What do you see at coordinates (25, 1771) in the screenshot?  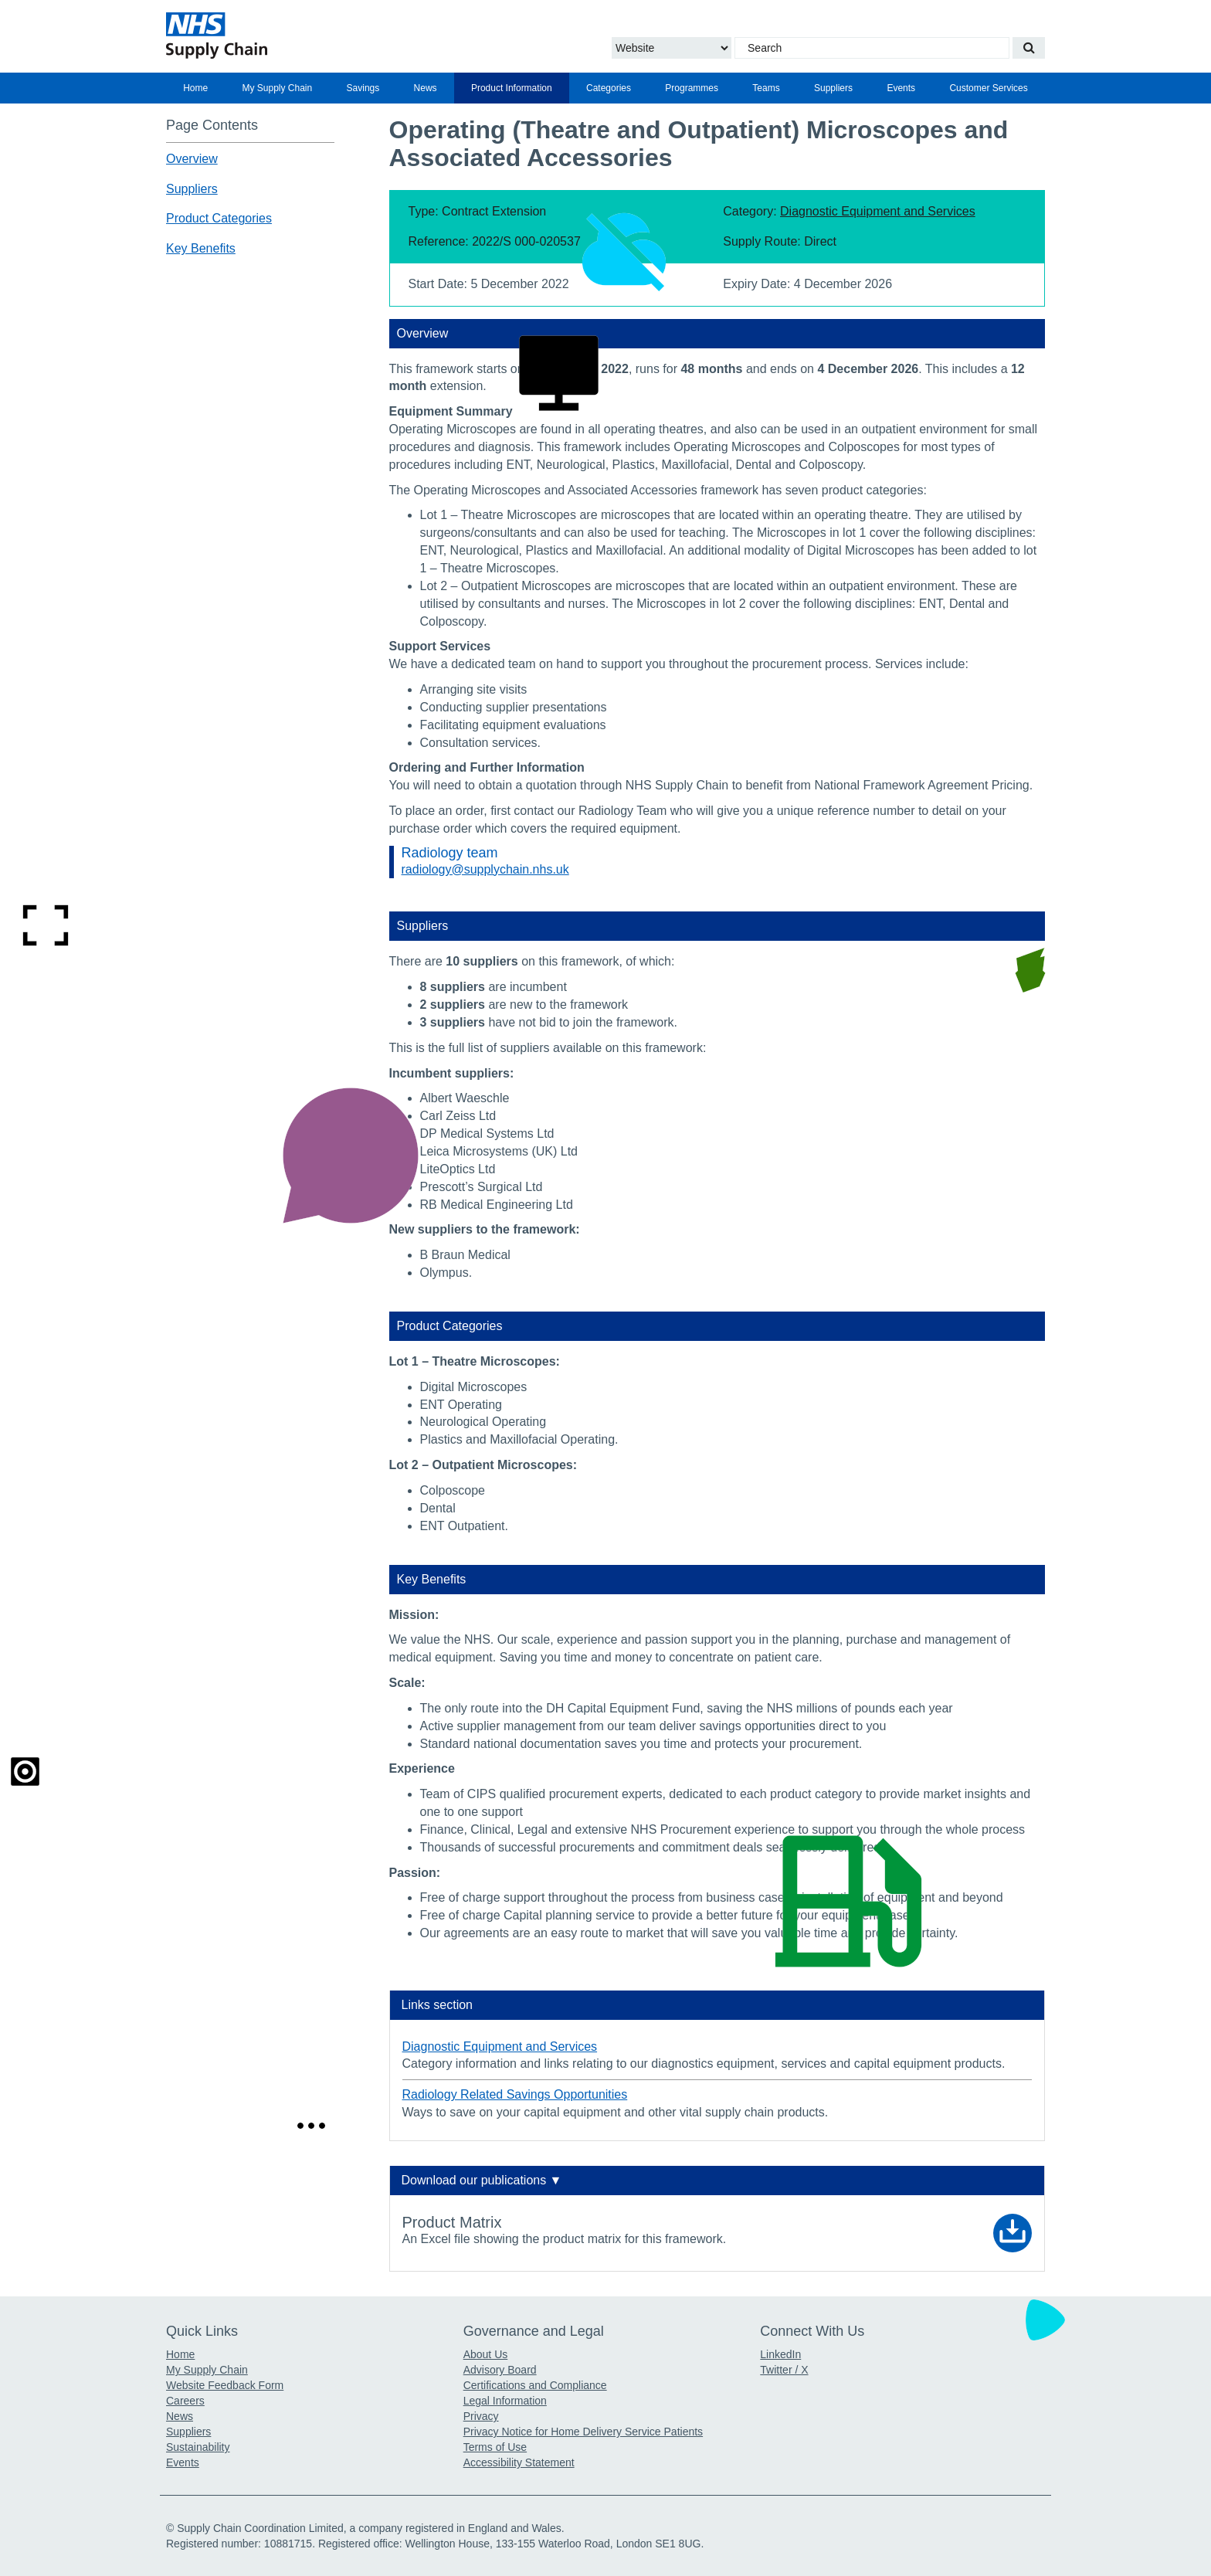 I see `adjust speaker or audio output settings` at bounding box center [25, 1771].